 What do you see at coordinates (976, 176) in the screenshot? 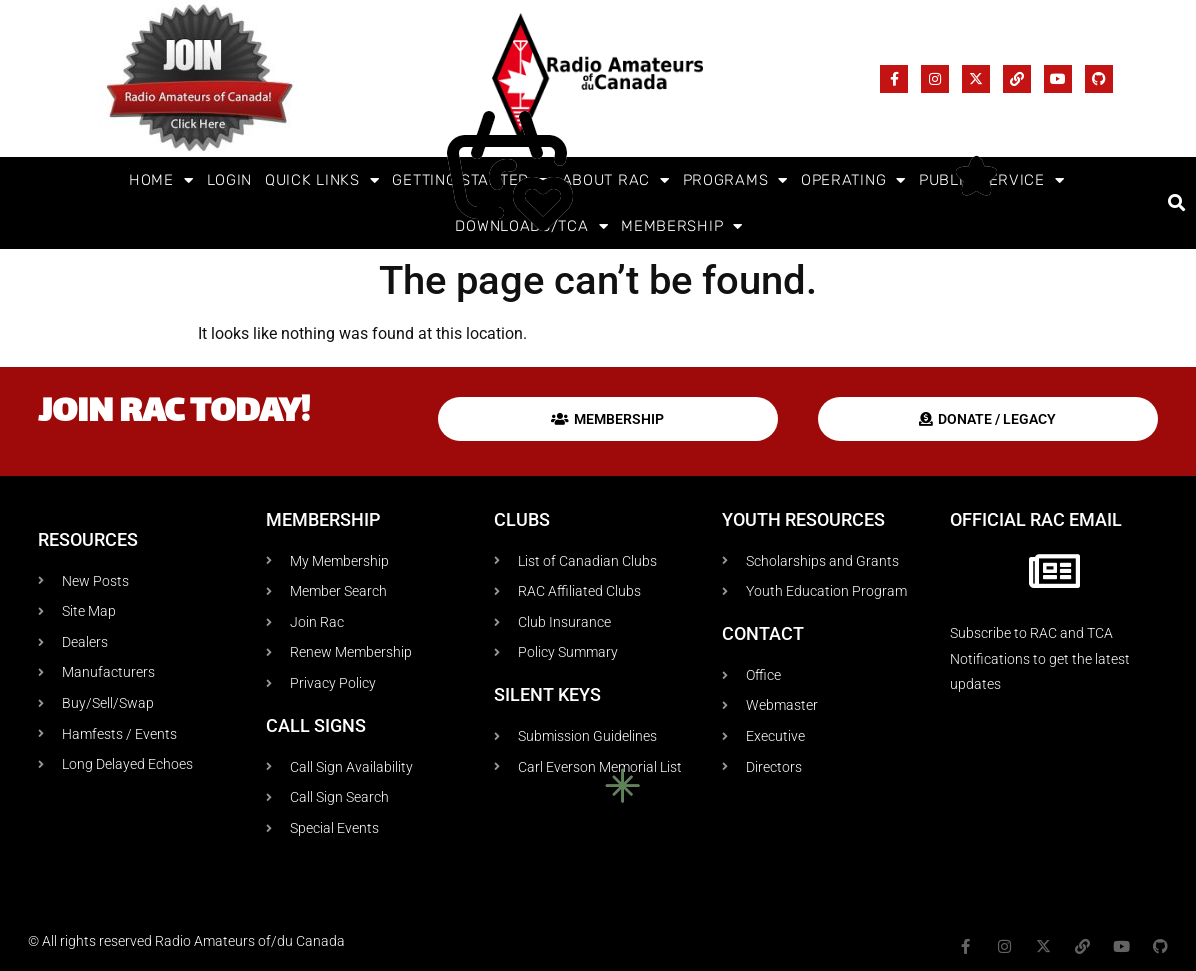
I see `add to favorites` at bounding box center [976, 176].